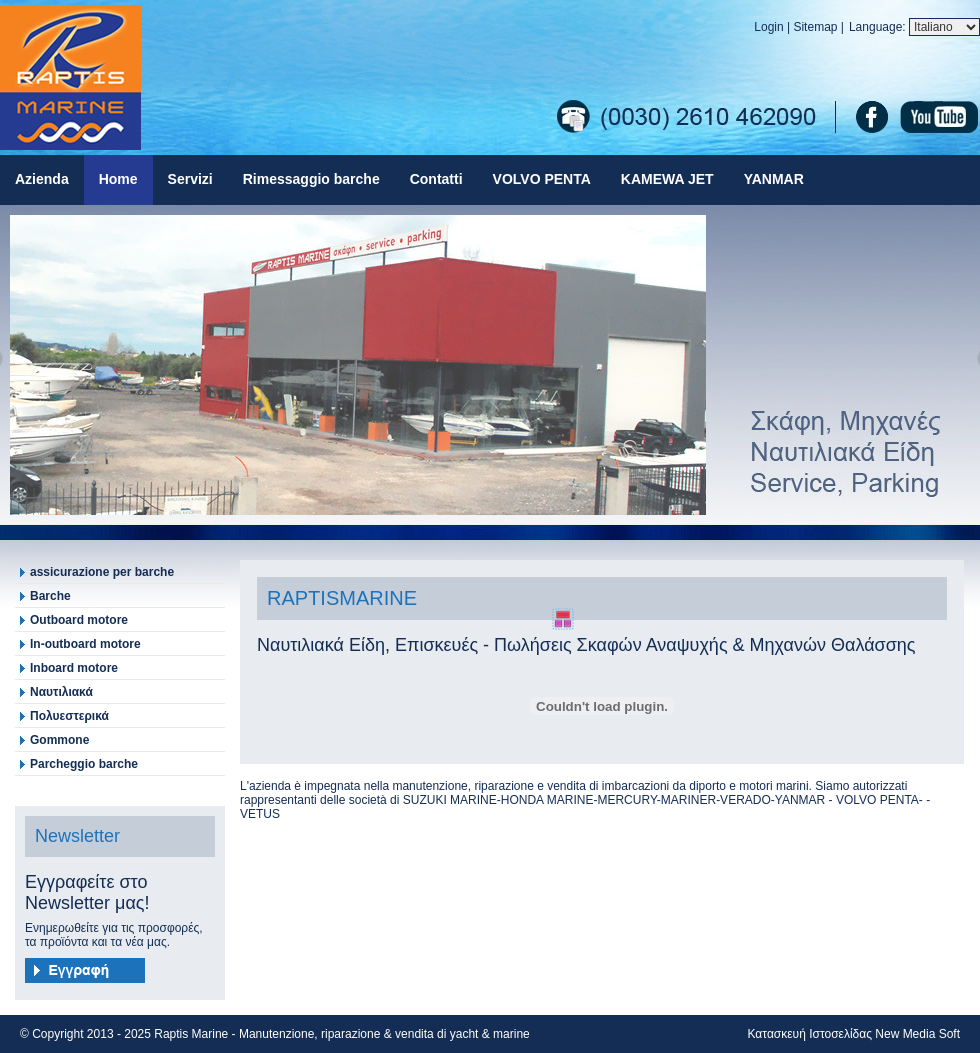 This screenshot has width=980, height=1053. Describe the element at coordinates (563, 619) in the screenshot. I see `select all items in the current view` at that location.